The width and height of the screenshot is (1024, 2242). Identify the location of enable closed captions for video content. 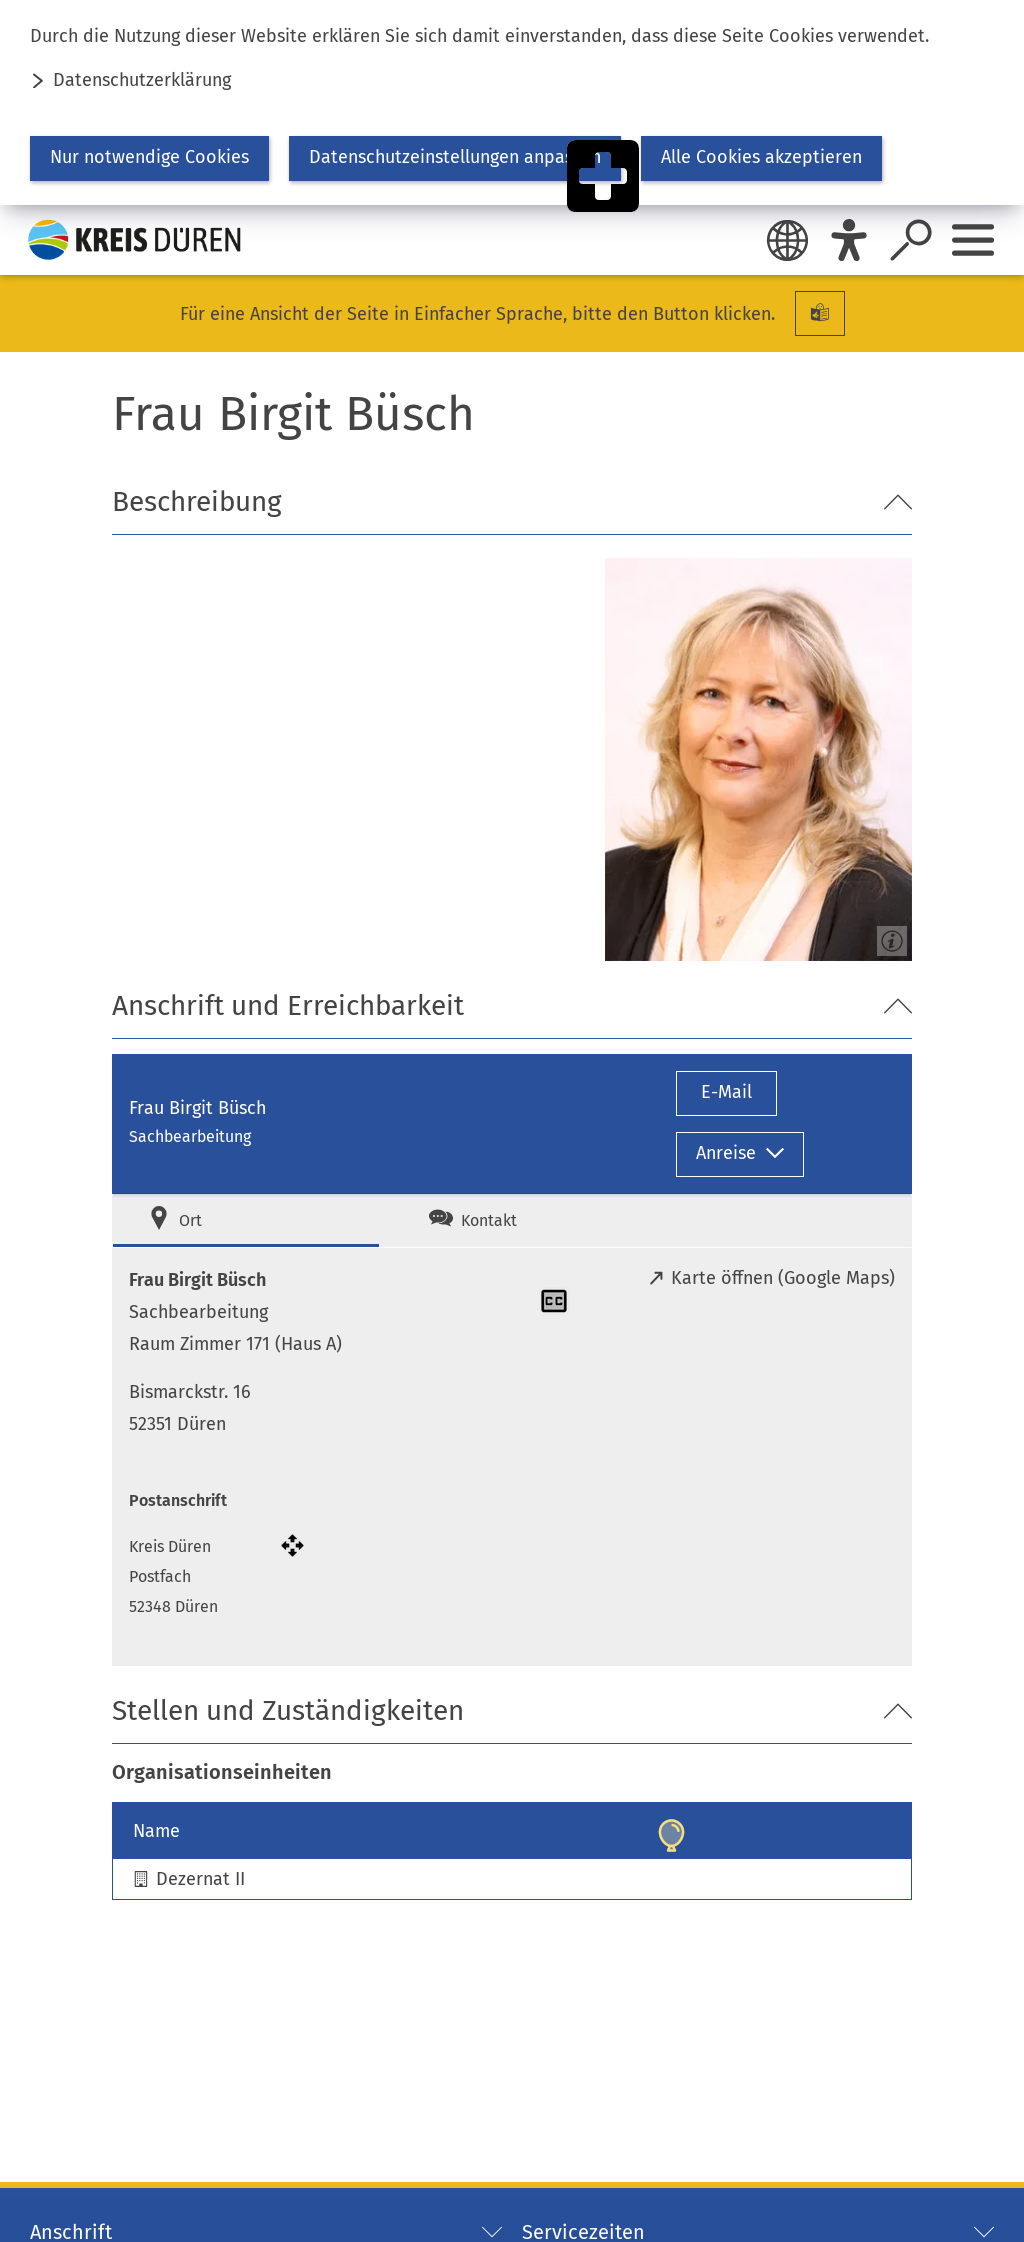
(554, 1301).